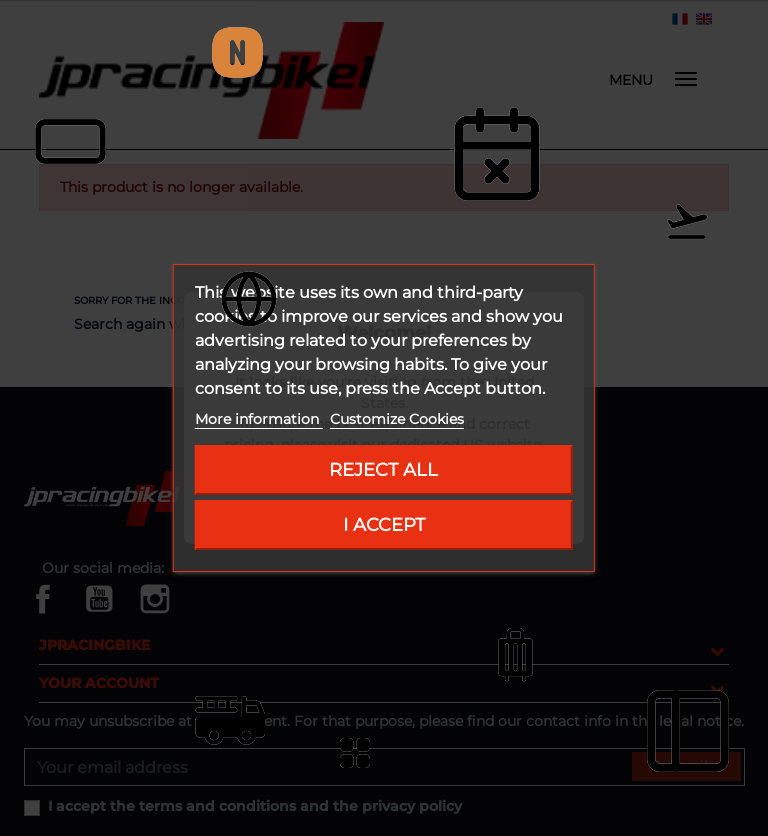 This screenshot has height=836, width=768. Describe the element at coordinates (687, 221) in the screenshot. I see `view flight departure information` at that location.